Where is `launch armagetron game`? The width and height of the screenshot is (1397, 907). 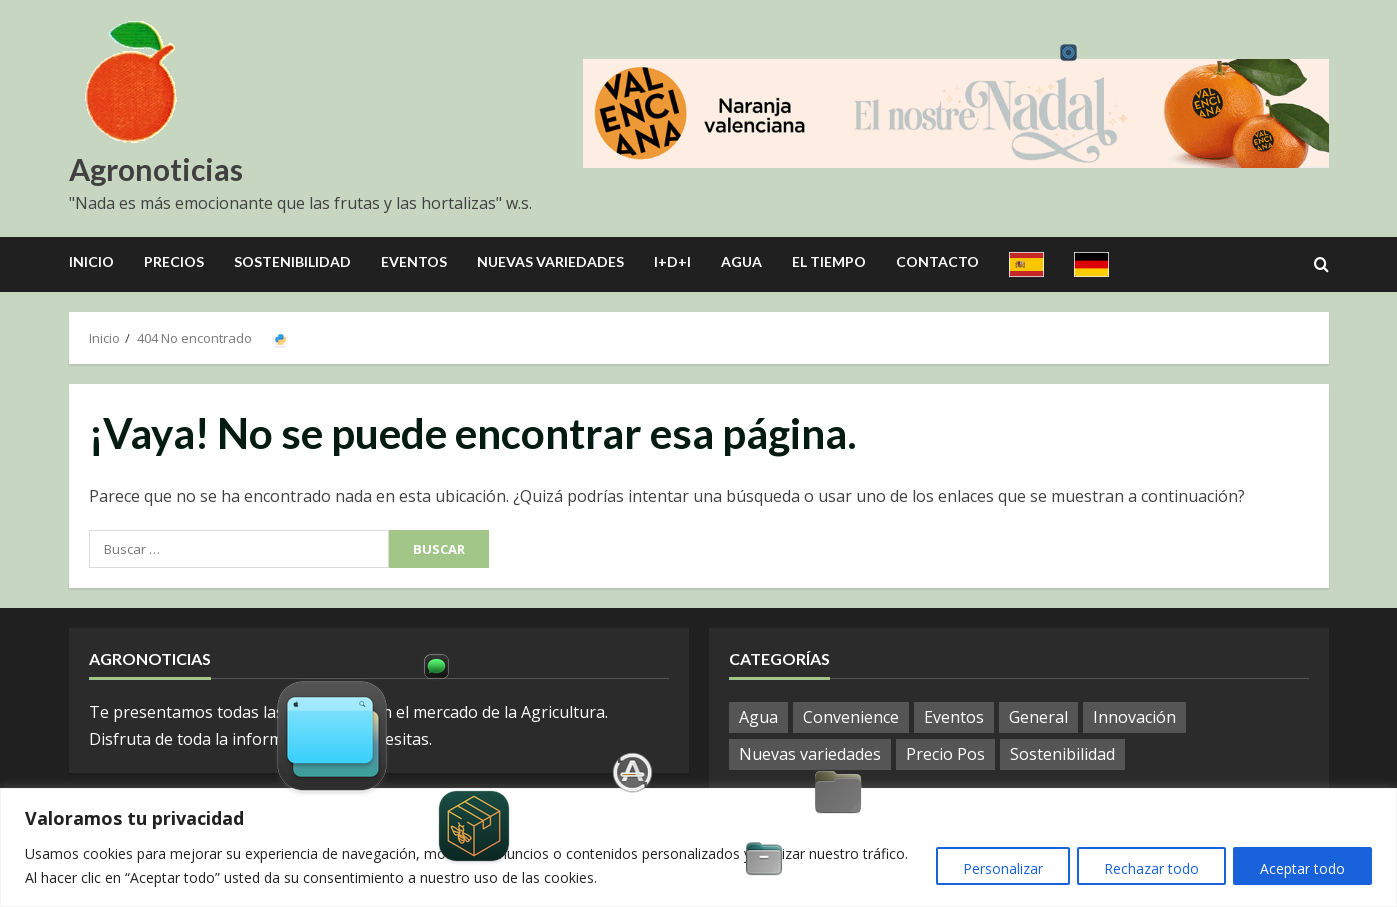 launch armagetron game is located at coordinates (1068, 52).